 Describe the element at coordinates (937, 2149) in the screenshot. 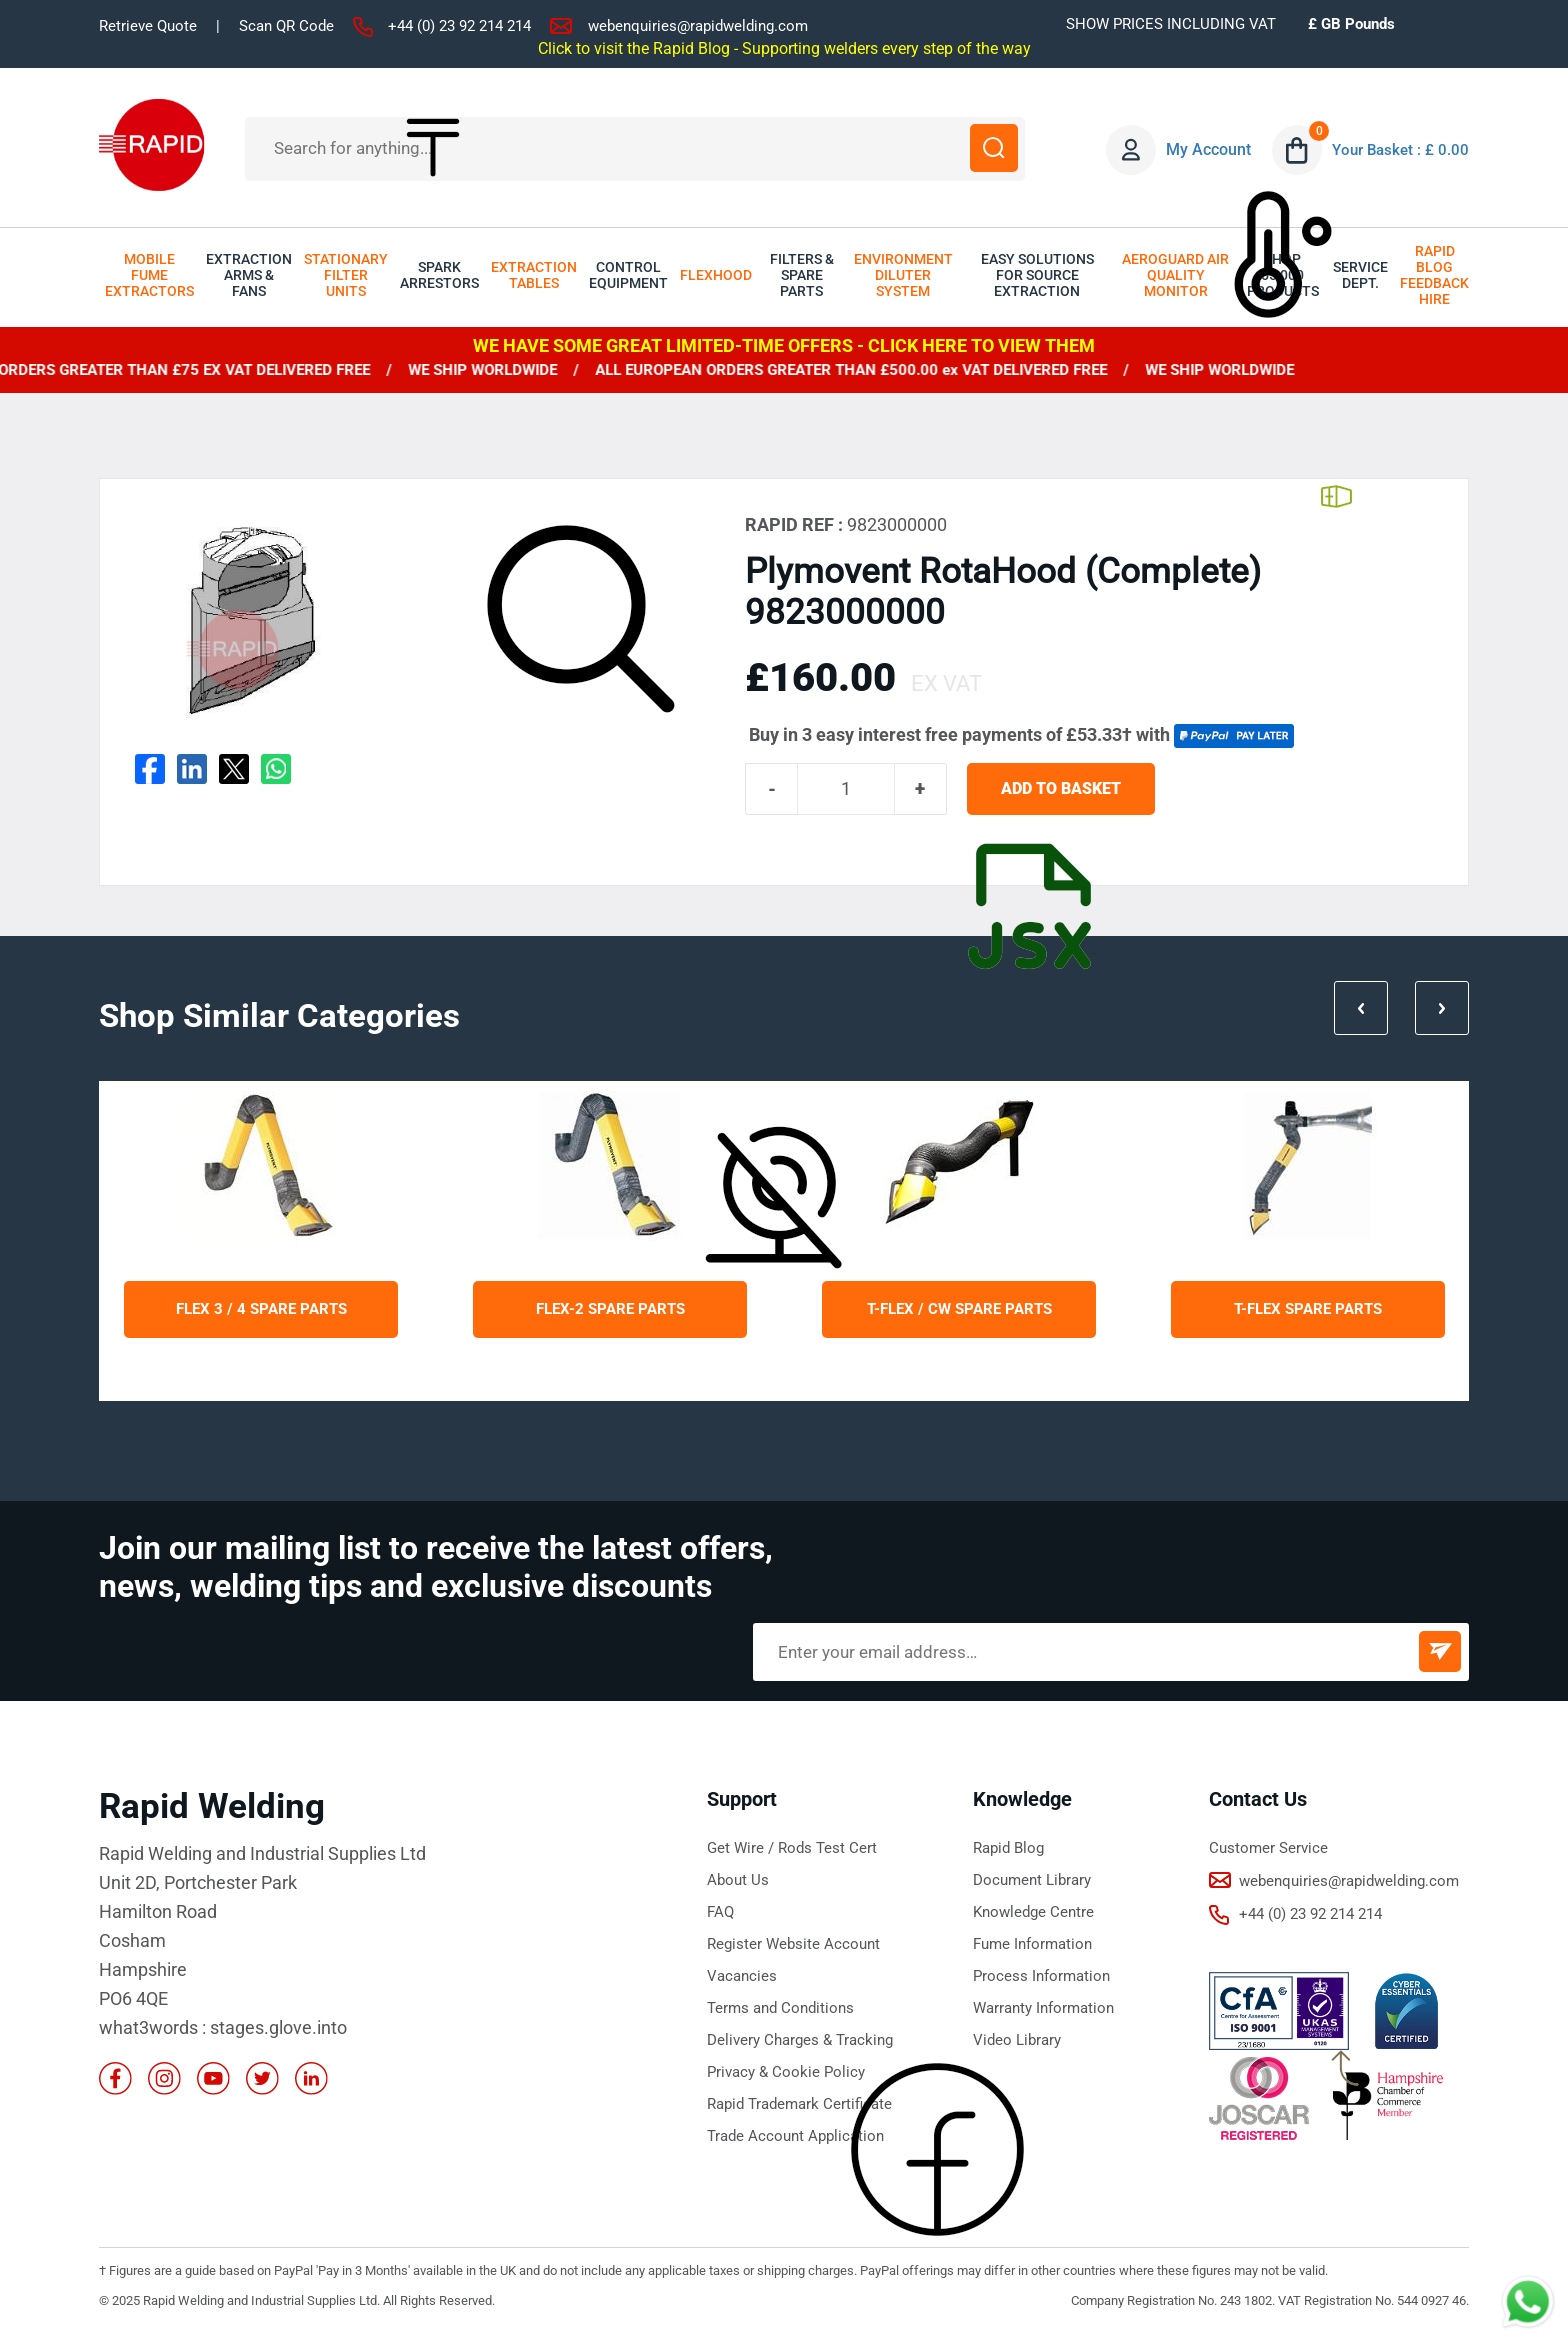

I see `open Facebook app` at that location.